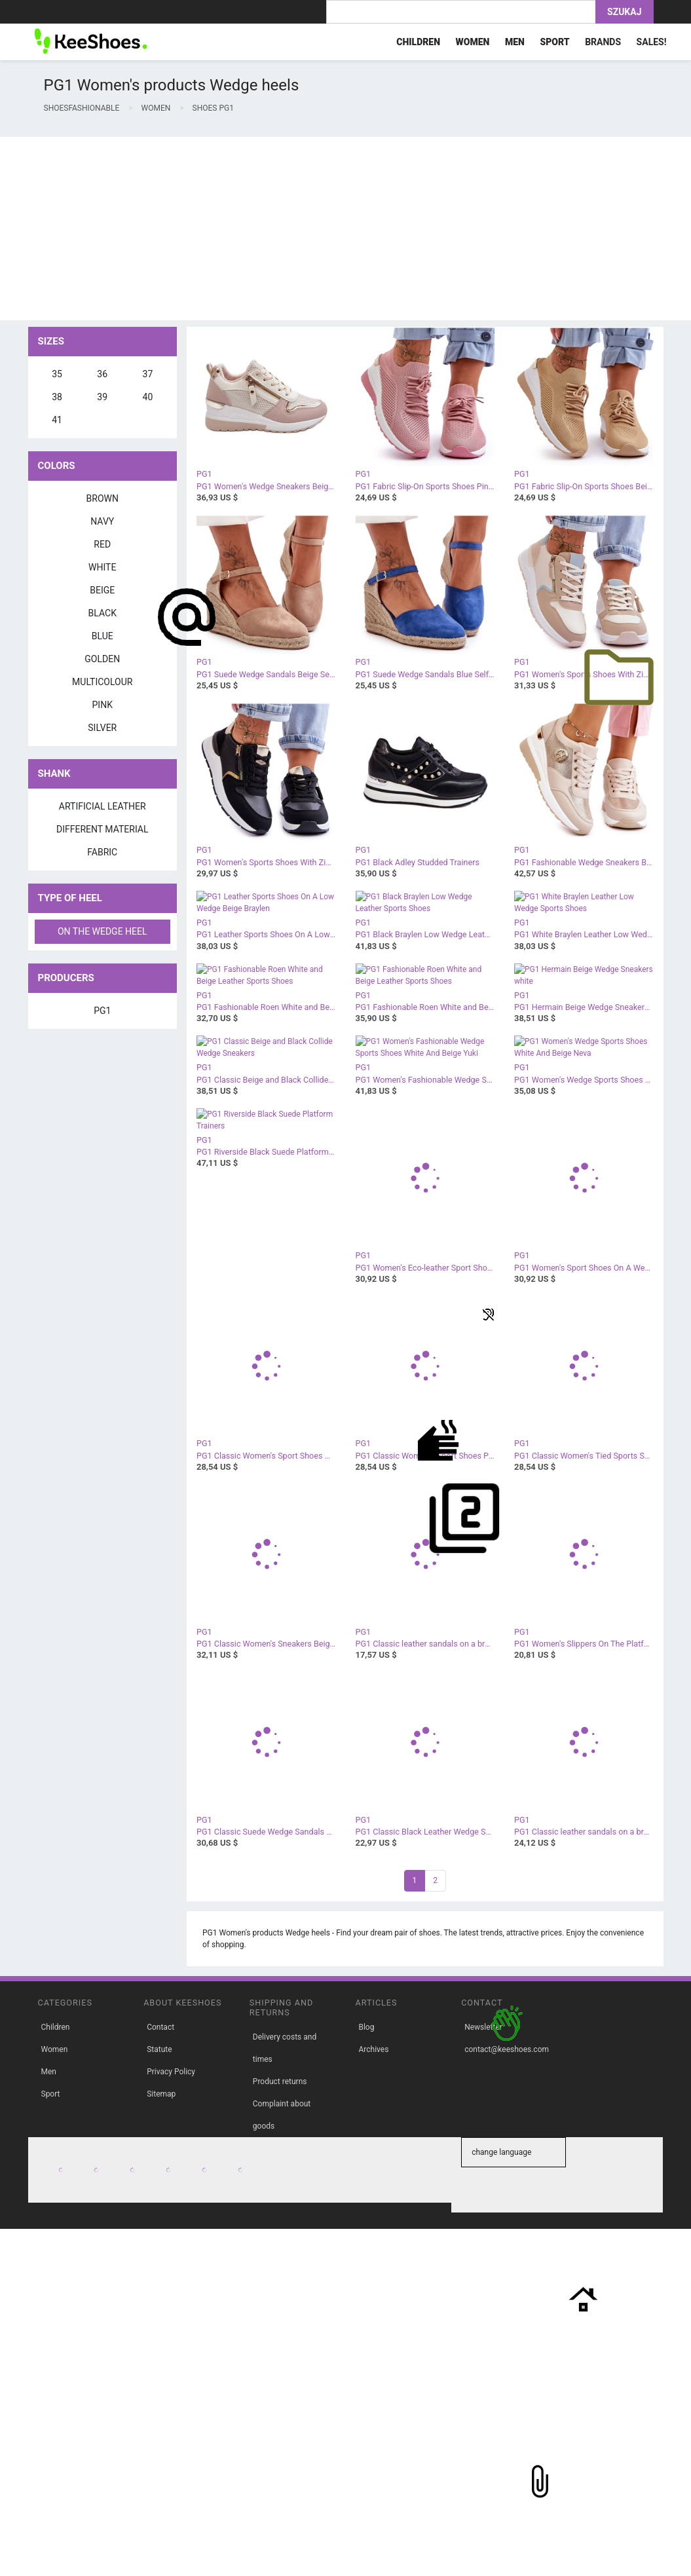  Describe the element at coordinates (489, 1315) in the screenshot. I see `indicates hearing assistance is disabled` at that location.